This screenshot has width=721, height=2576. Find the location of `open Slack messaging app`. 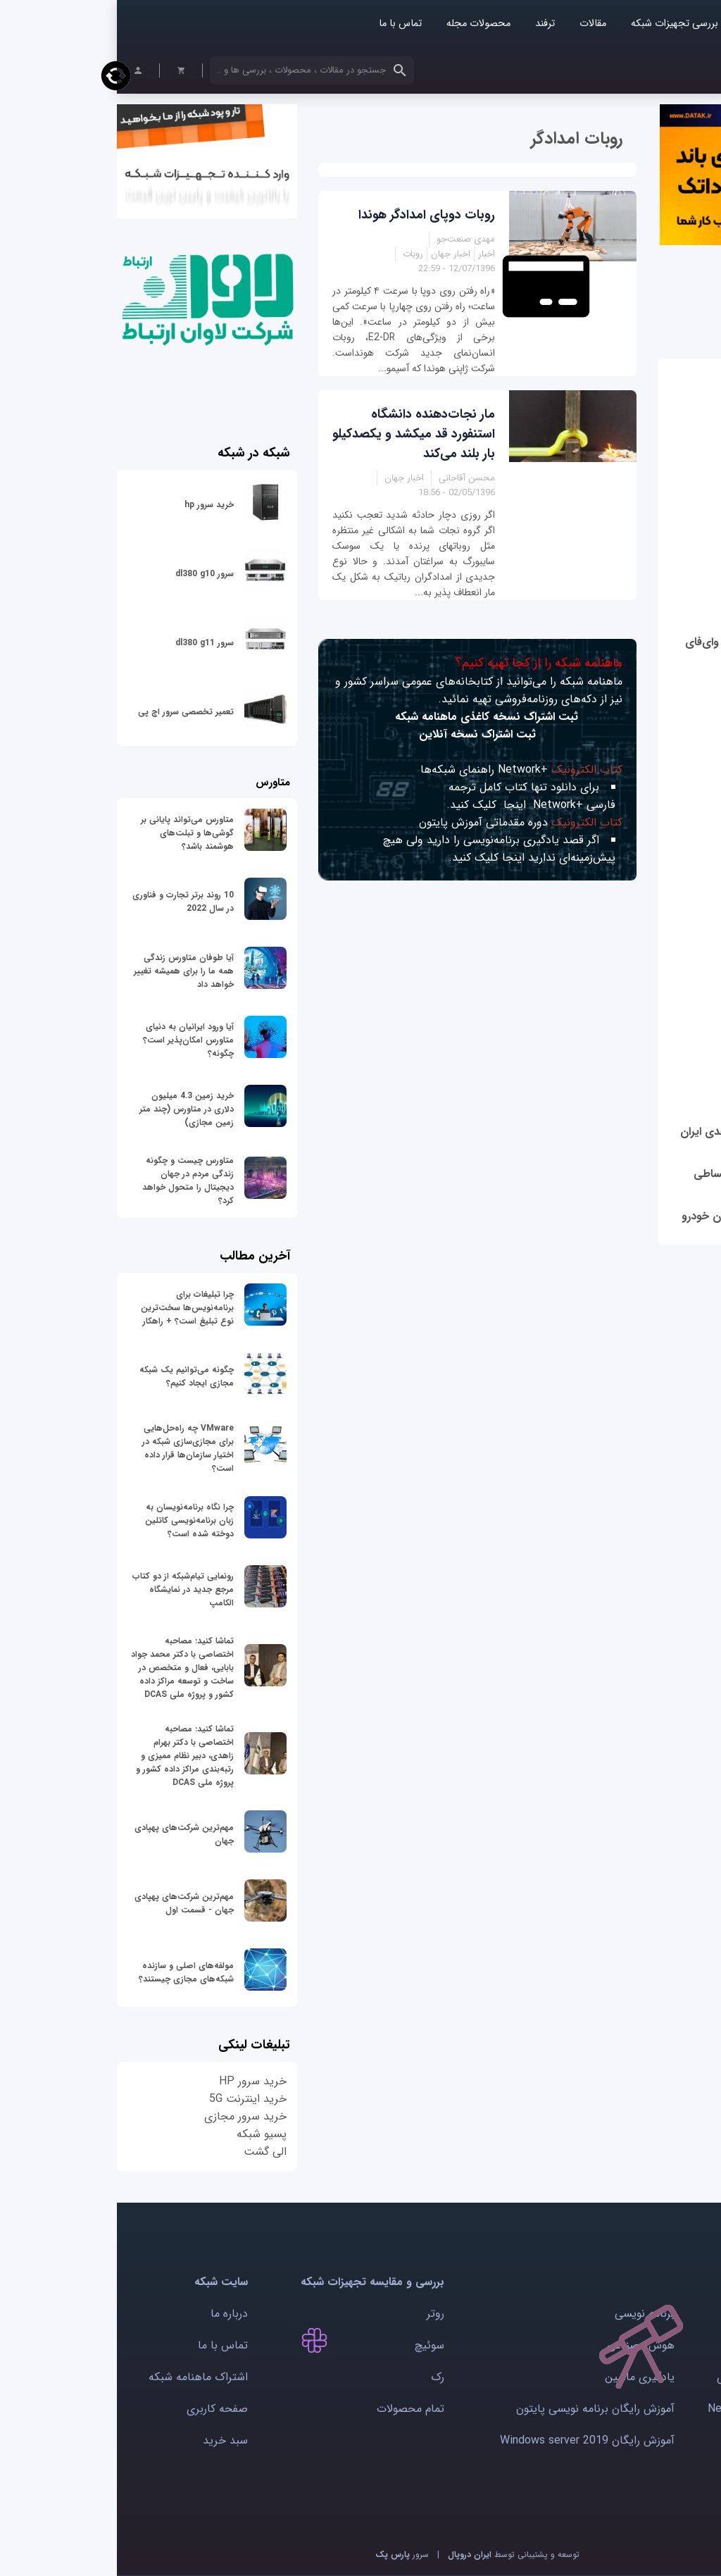

open Slack messaging app is located at coordinates (314, 2340).